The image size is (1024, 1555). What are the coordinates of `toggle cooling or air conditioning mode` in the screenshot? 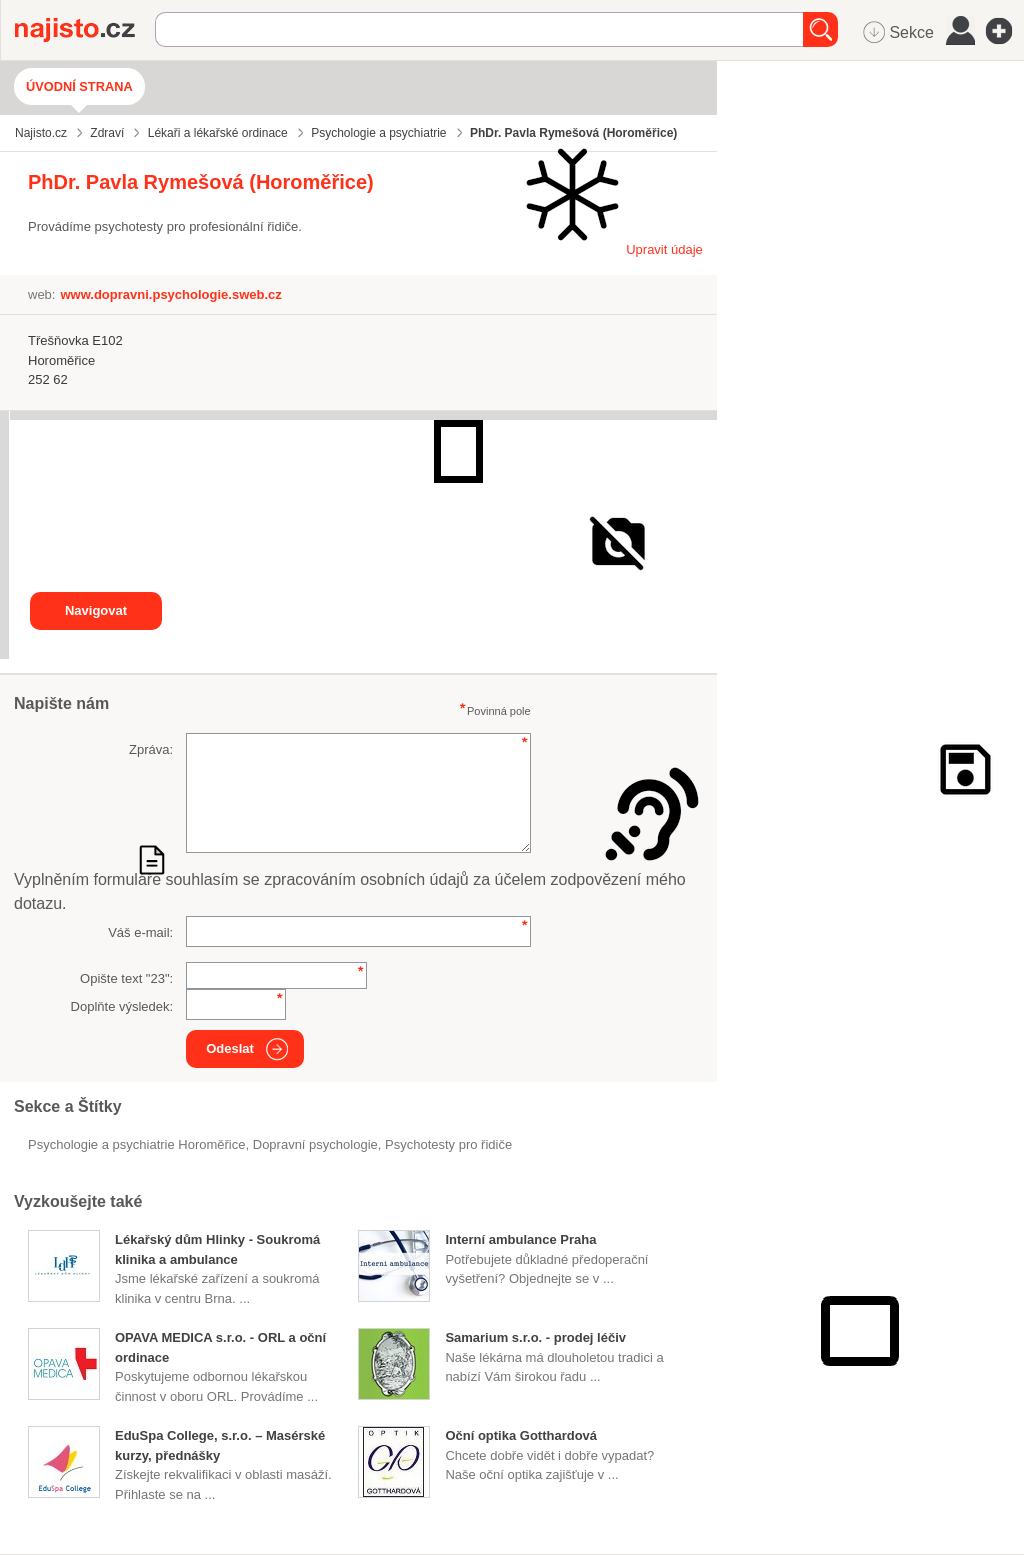 It's located at (572, 194).